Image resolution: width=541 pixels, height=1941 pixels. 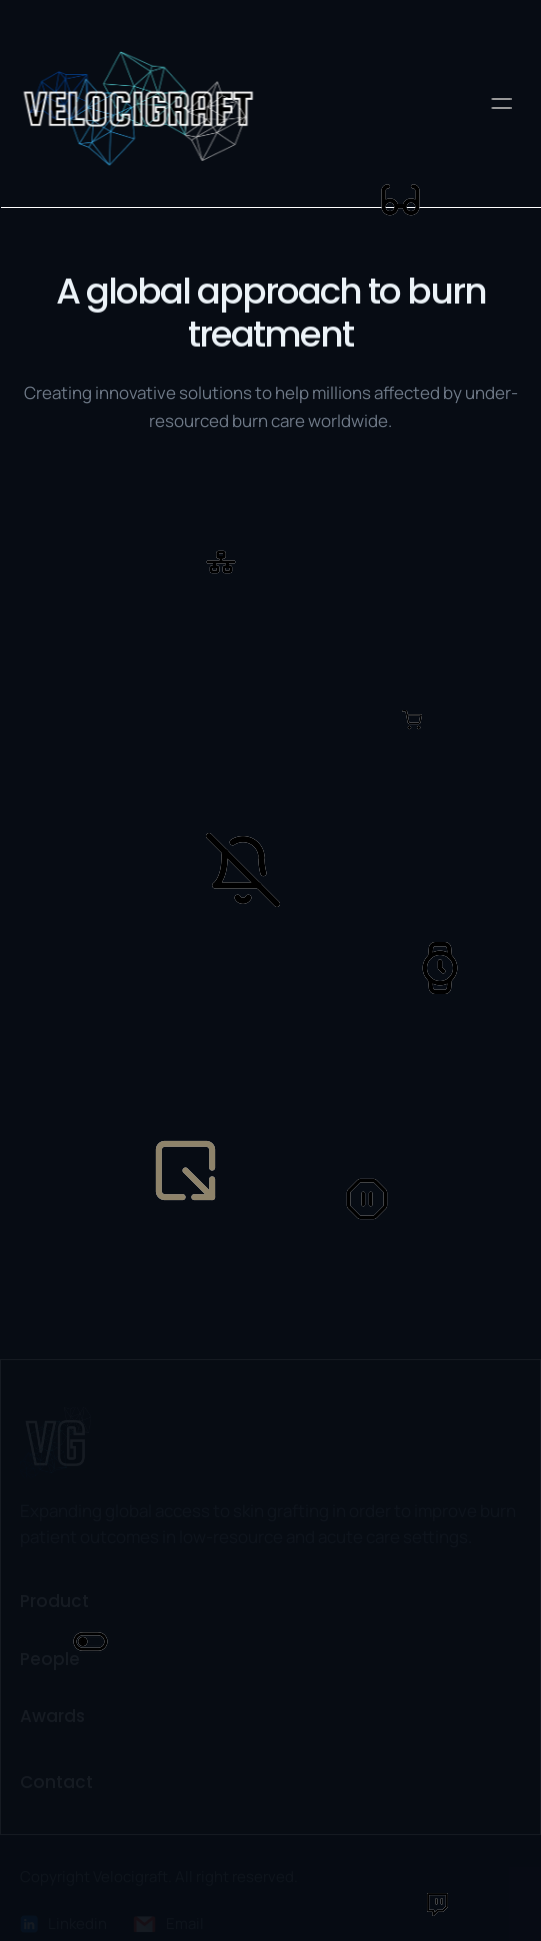 I want to click on toggle switch in off position, so click(x=90, y=1641).